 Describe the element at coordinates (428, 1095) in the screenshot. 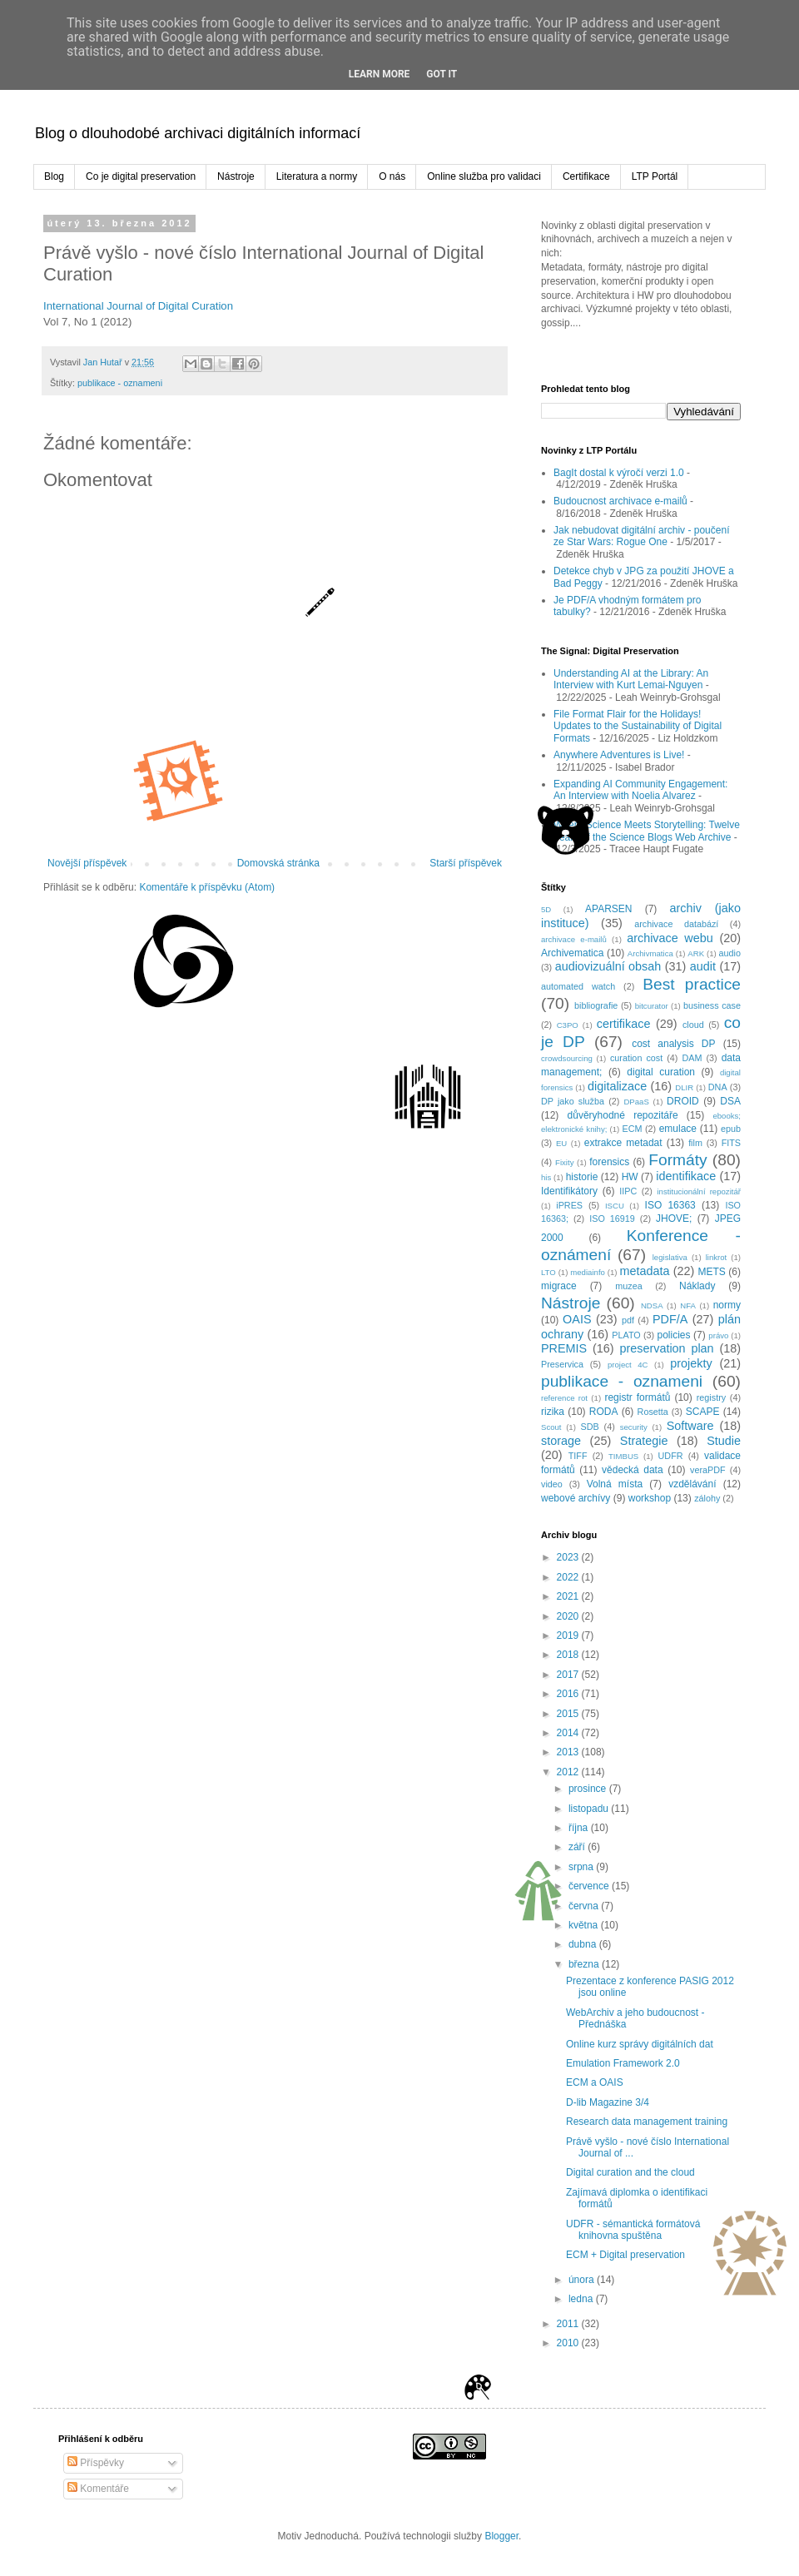

I see `access organ or church music settings` at that location.